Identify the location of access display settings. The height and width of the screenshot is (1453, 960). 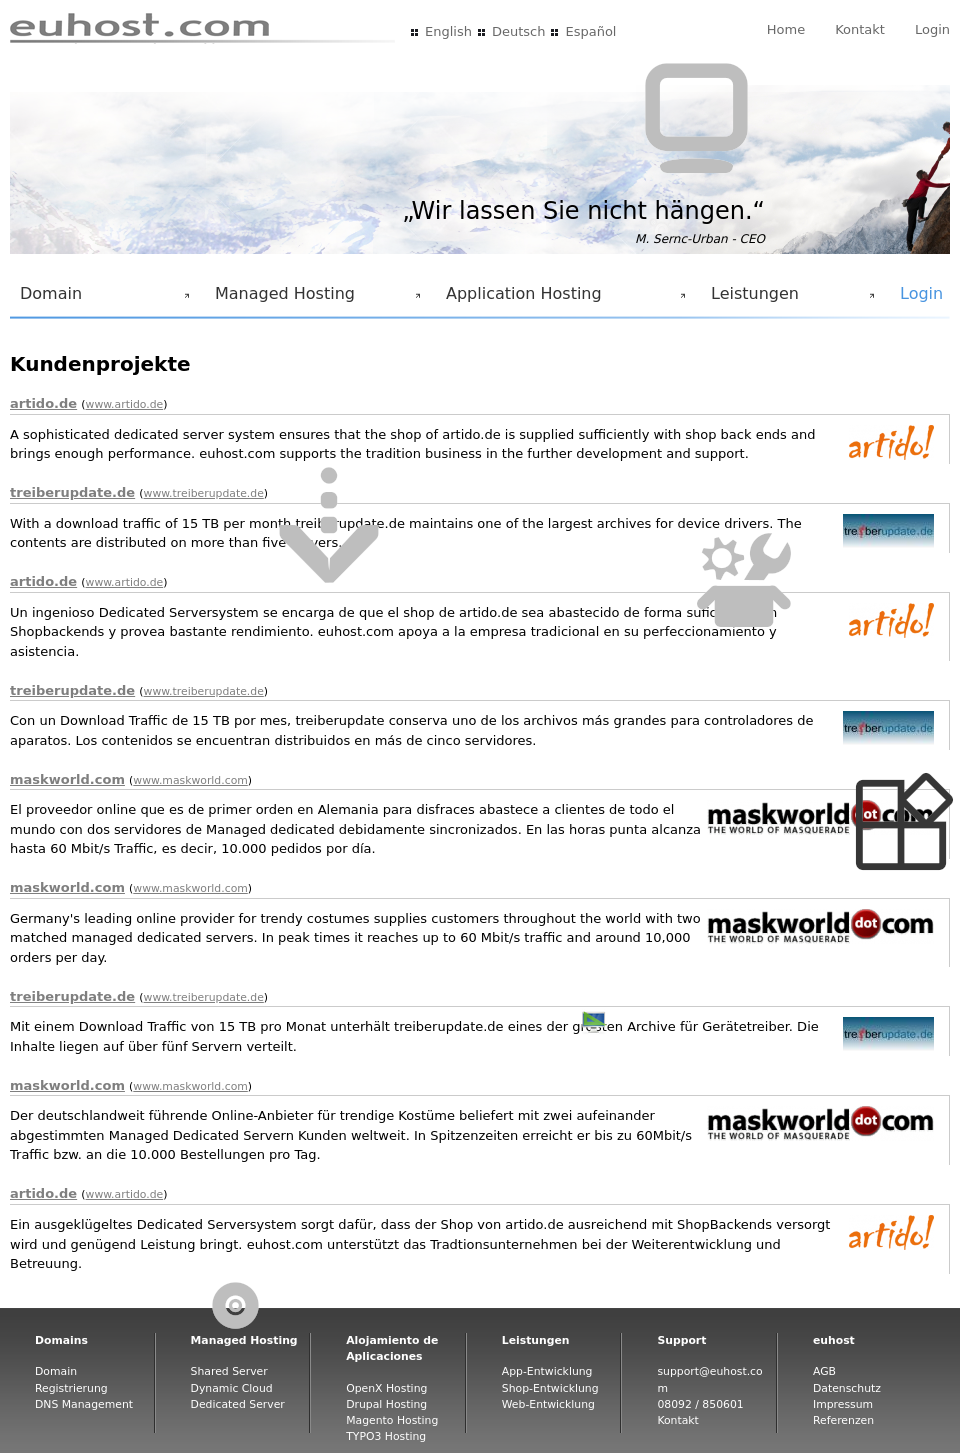
(594, 1022).